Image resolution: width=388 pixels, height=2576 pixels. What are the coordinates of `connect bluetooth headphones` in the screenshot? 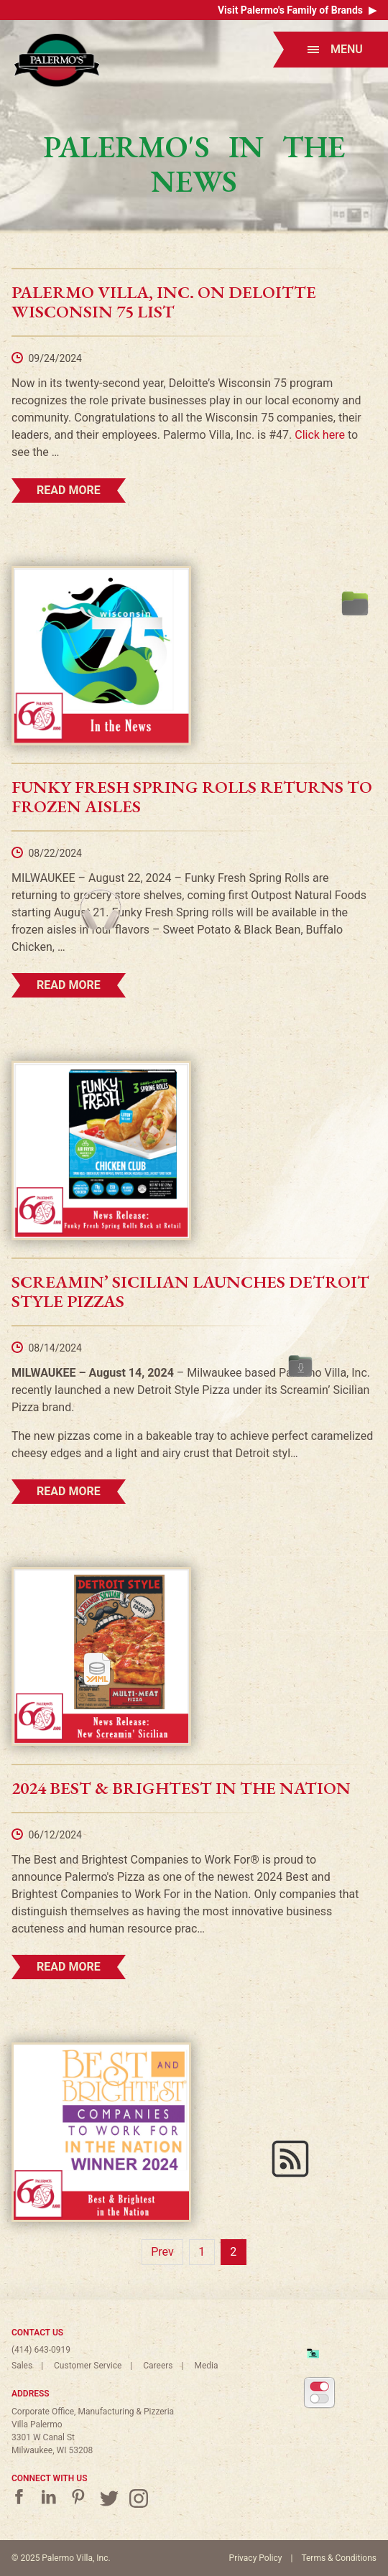 It's located at (101, 910).